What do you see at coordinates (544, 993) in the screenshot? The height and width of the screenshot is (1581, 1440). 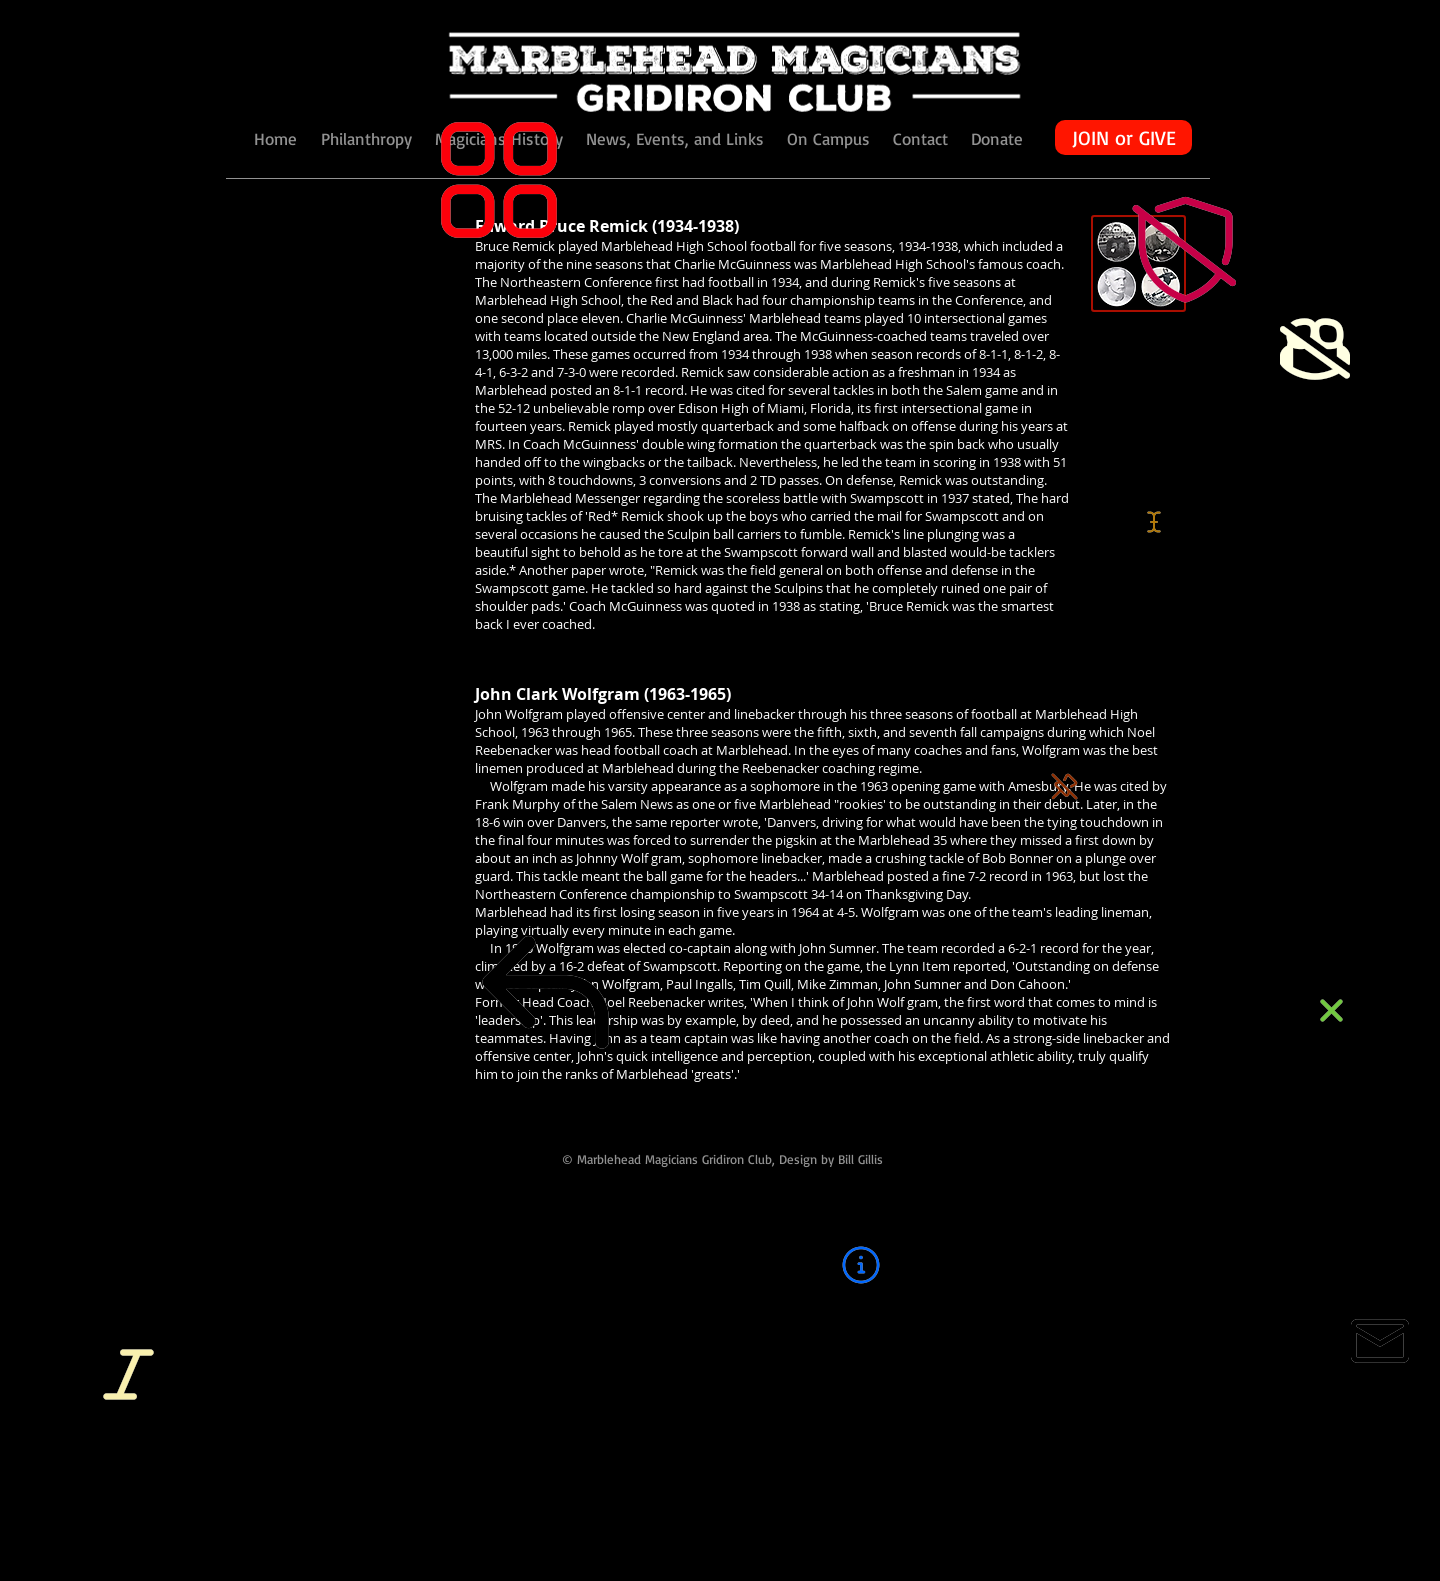 I see `reply to a message or comment` at bounding box center [544, 993].